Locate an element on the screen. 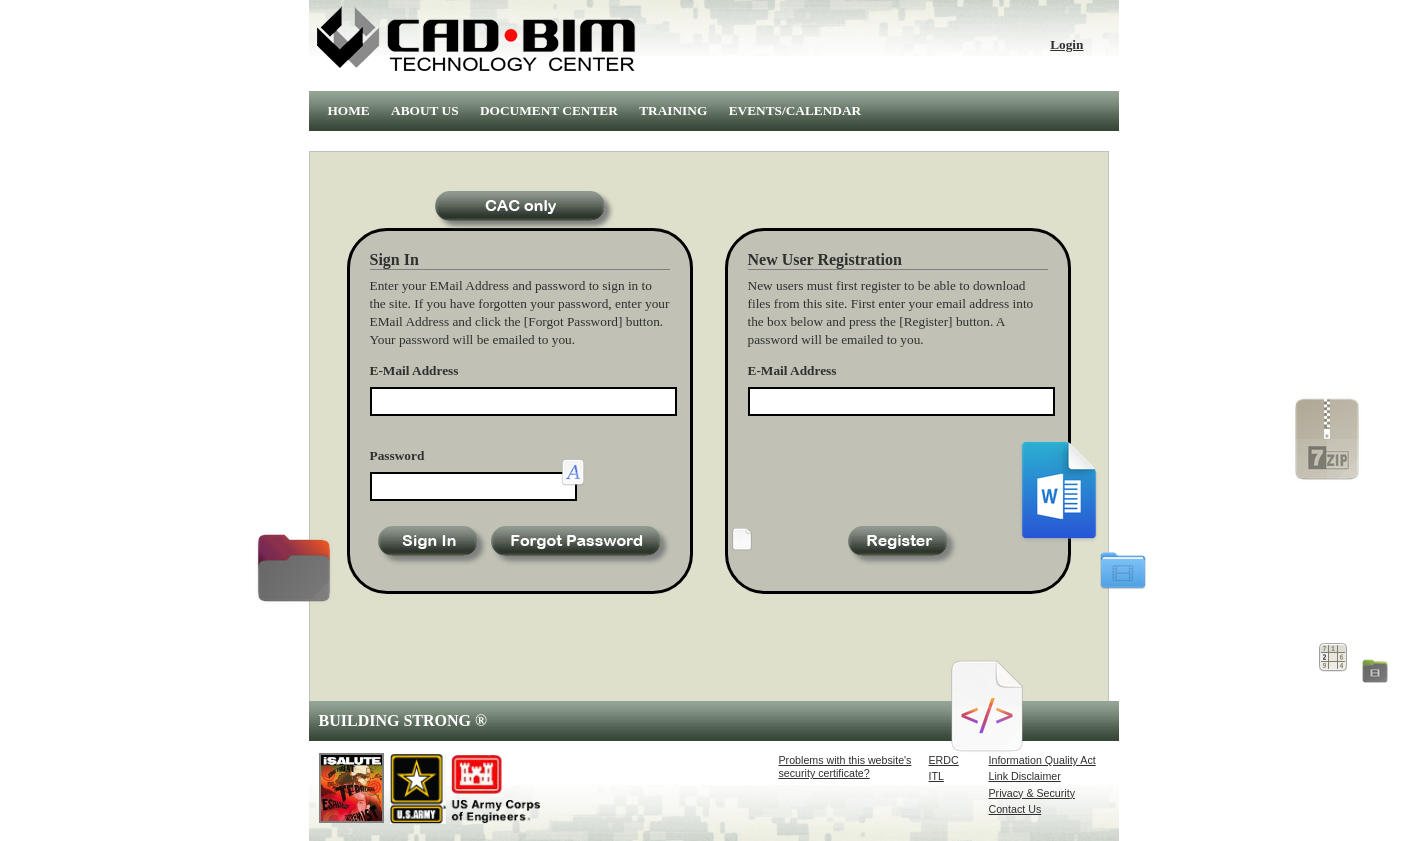 The width and height of the screenshot is (1417, 841). drop files here to move them into this folder is located at coordinates (294, 568).